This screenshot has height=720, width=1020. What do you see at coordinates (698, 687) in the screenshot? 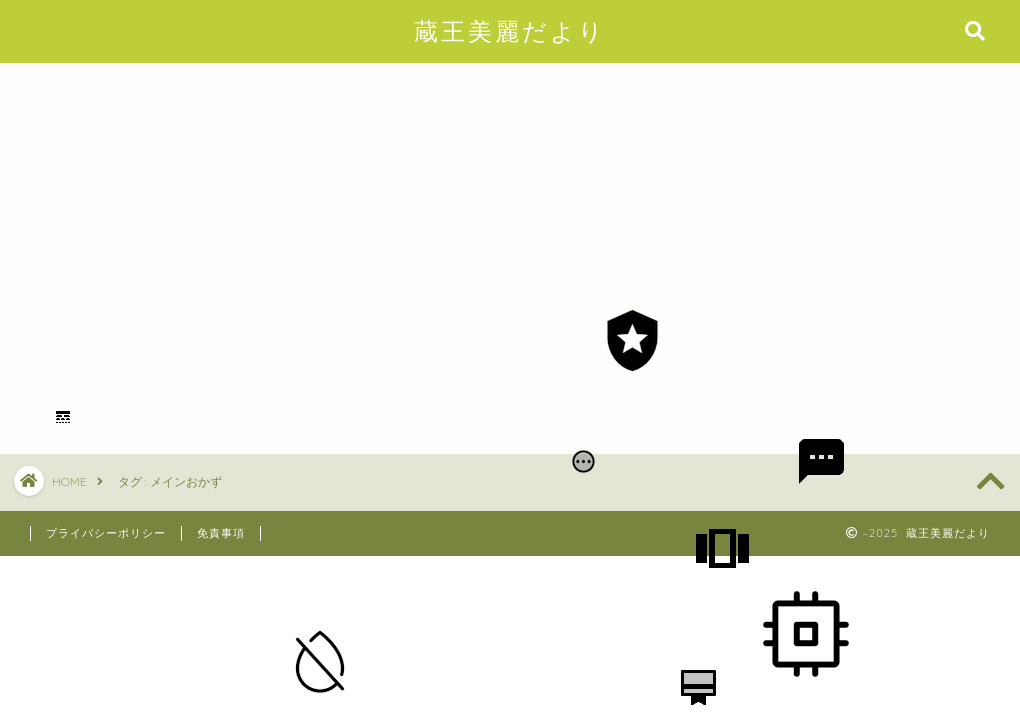
I see `view membership card details` at bounding box center [698, 687].